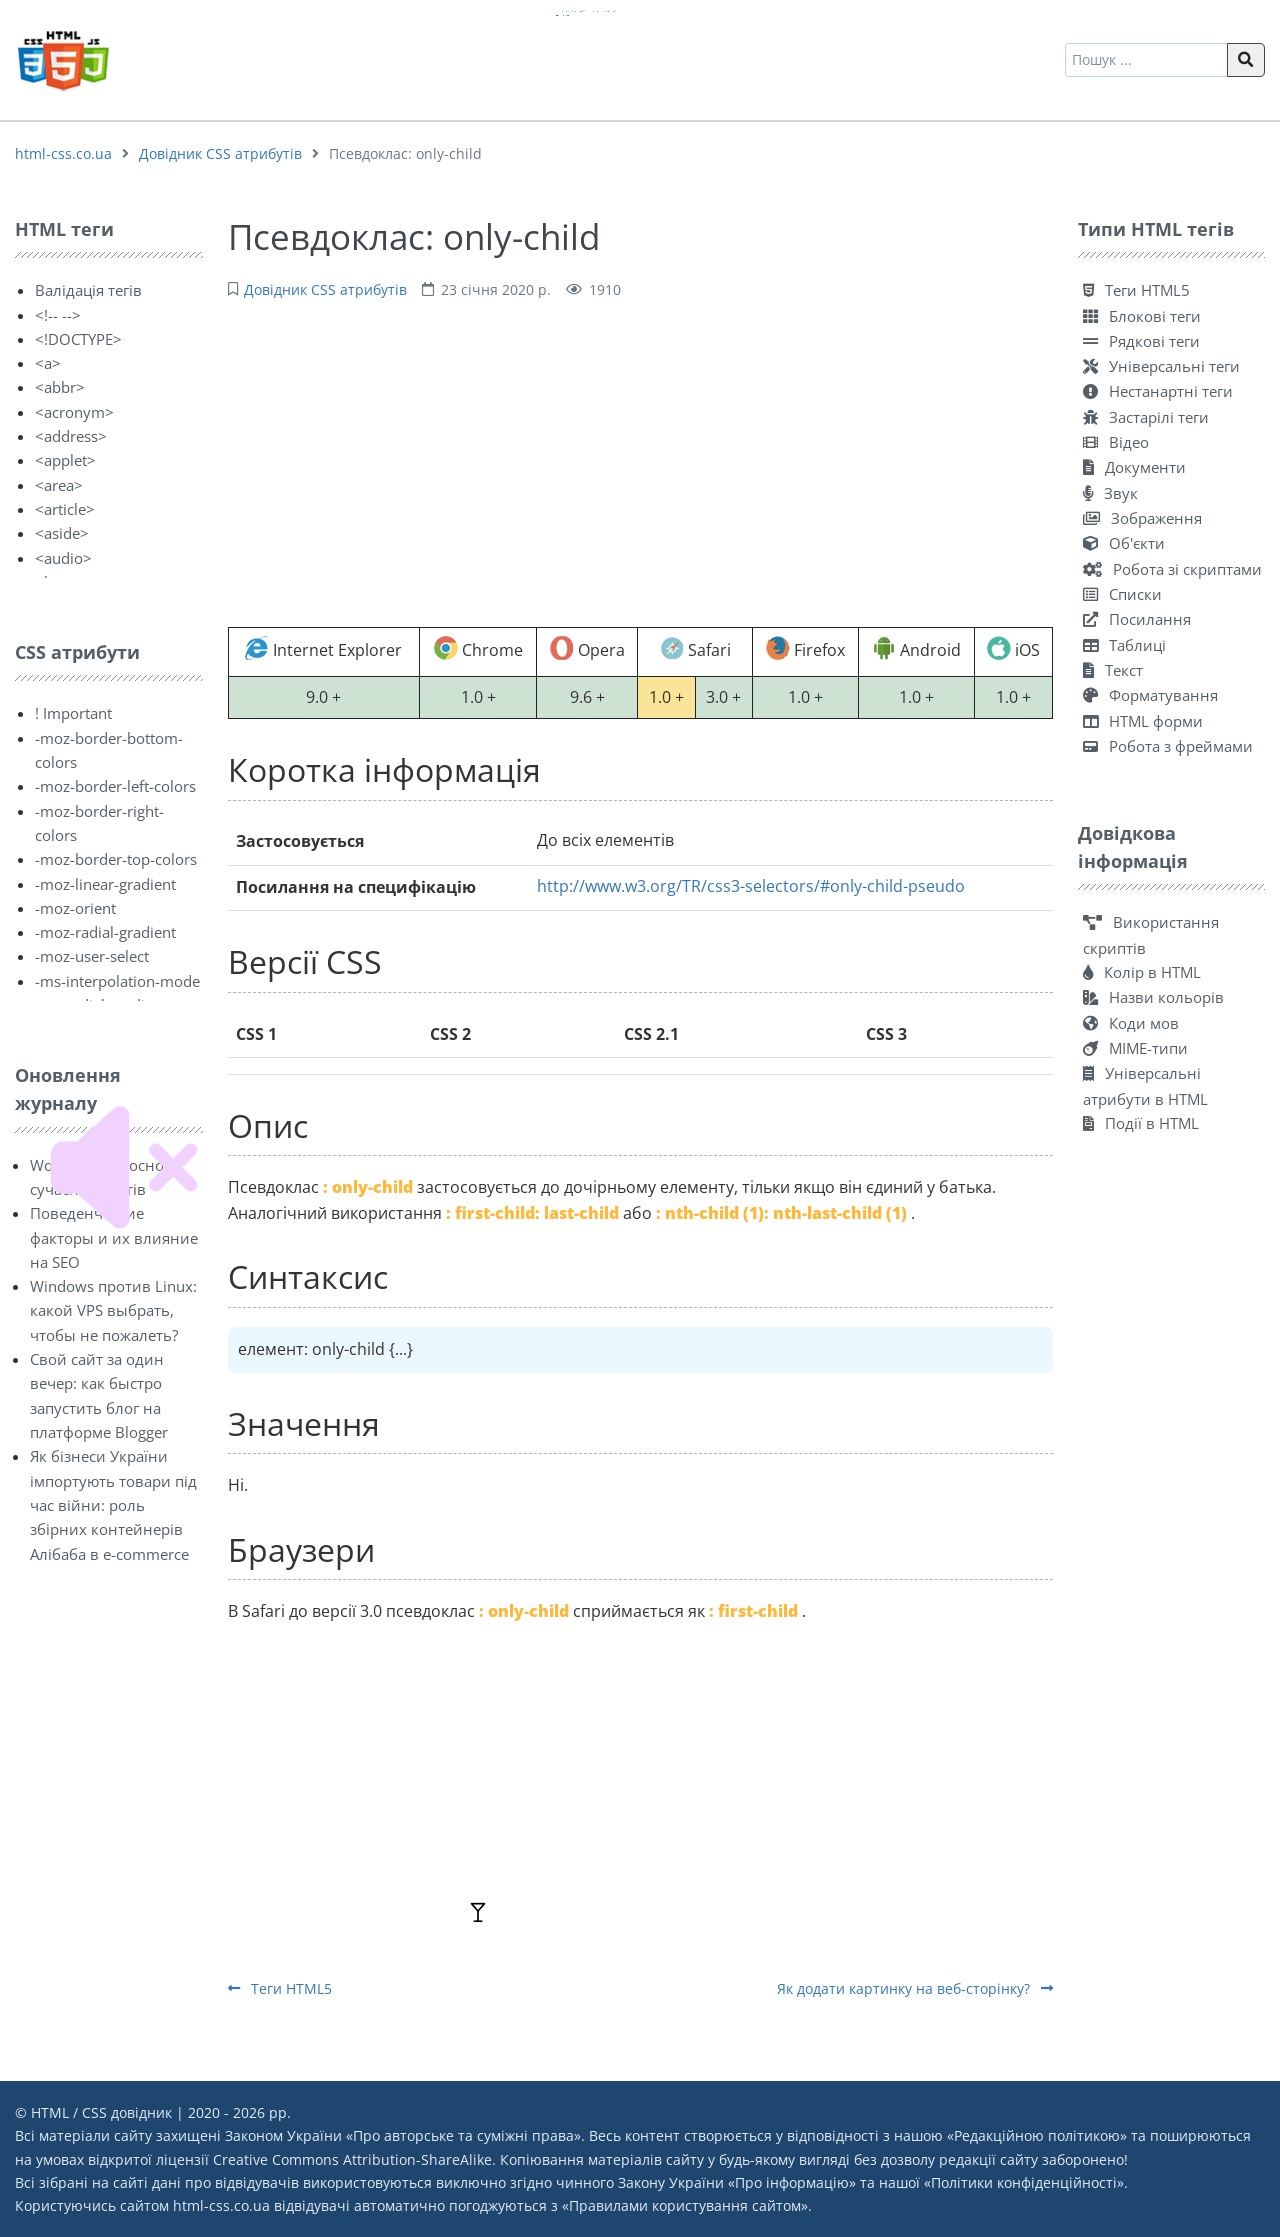 This screenshot has height=2237, width=1280. What do you see at coordinates (478, 1912) in the screenshot?
I see `browse cocktail or drink recipes` at bounding box center [478, 1912].